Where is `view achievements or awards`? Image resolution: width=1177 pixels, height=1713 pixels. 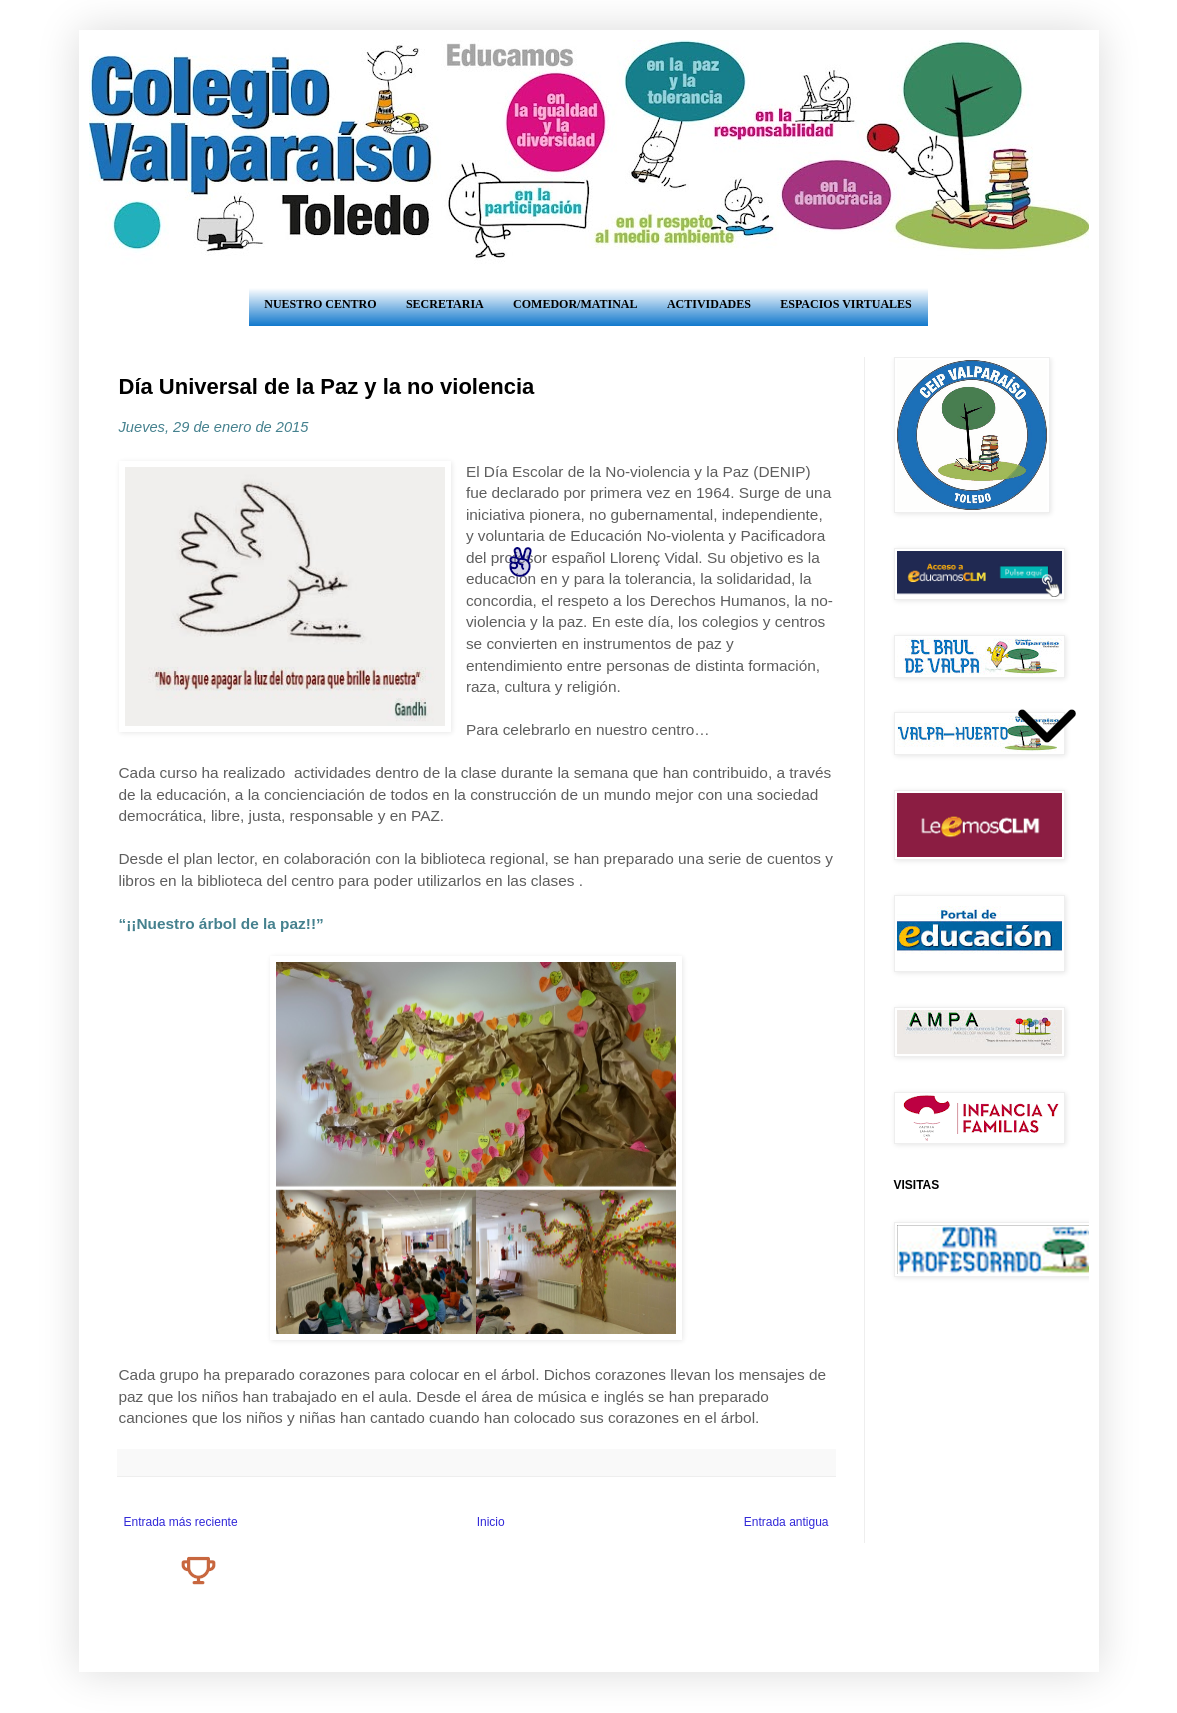
view achievements or awards is located at coordinates (198, 1569).